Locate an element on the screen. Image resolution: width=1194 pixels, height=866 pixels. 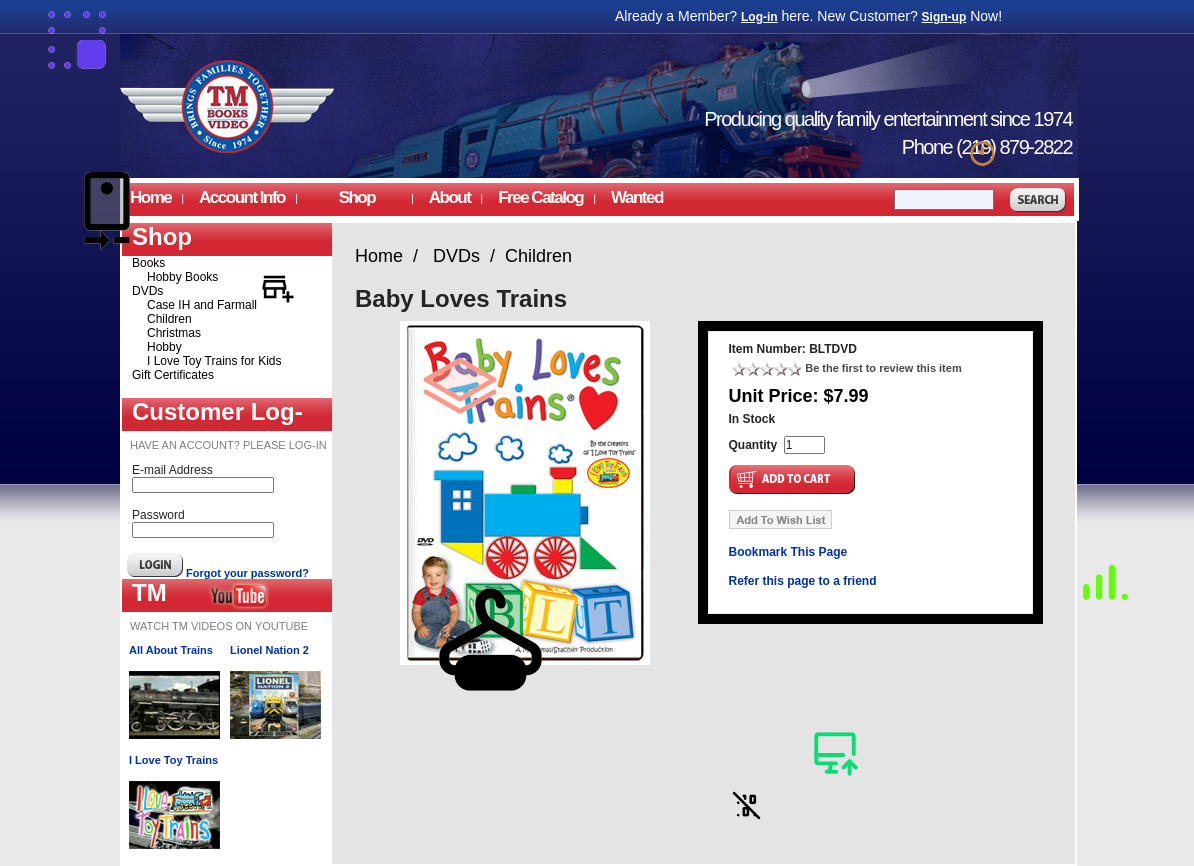
switch to rear camera is located at coordinates (107, 211).